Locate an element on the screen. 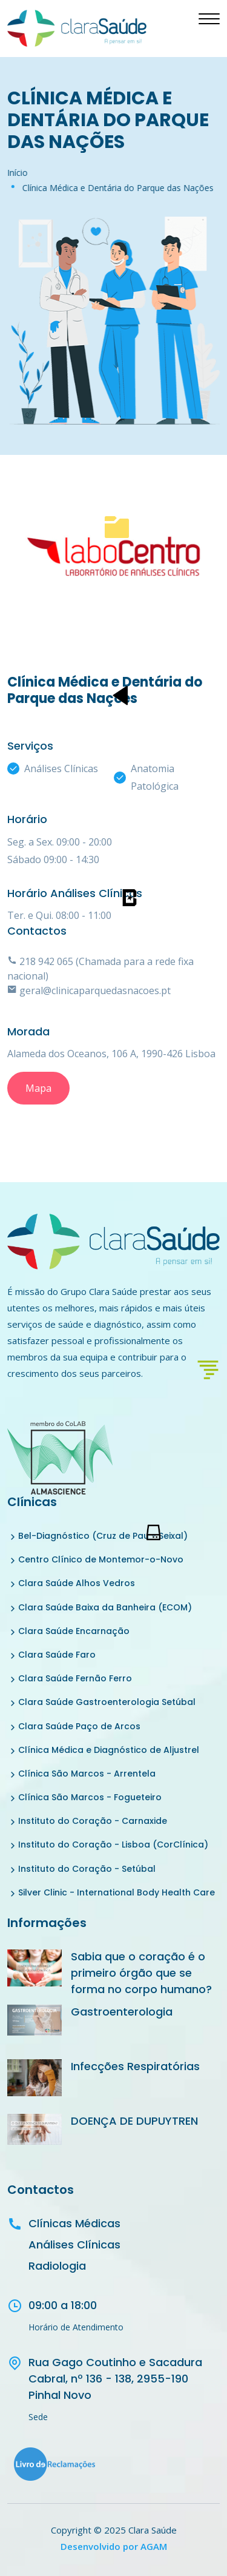  open beatstars music marketplace is located at coordinates (130, 898).